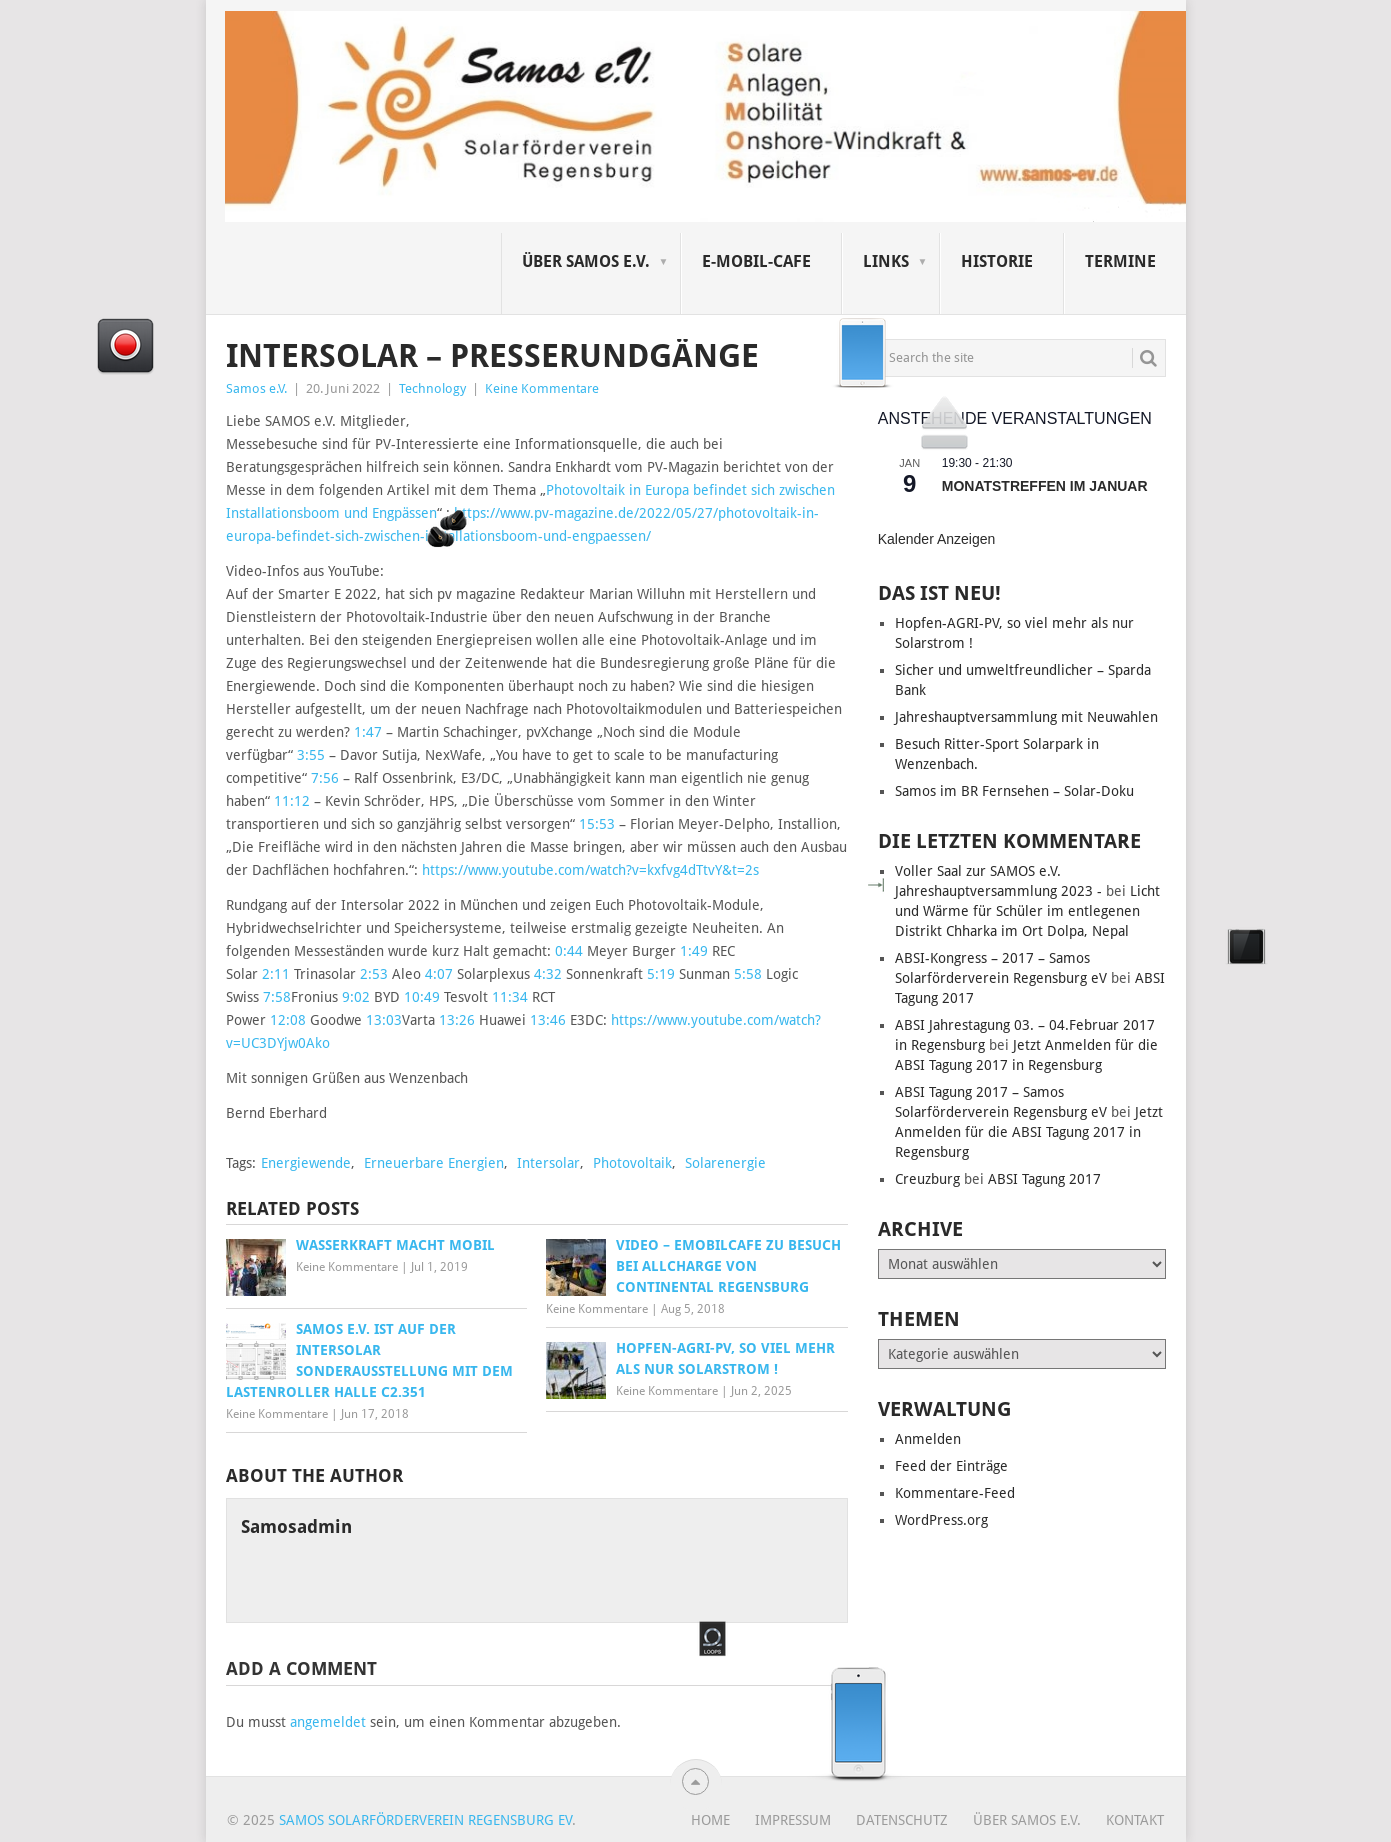  What do you see at coordinates (712, 1639) in the screenshot?
I see `manage Apple Loops storage in GarageBand` at bounding box center [712, 1639].